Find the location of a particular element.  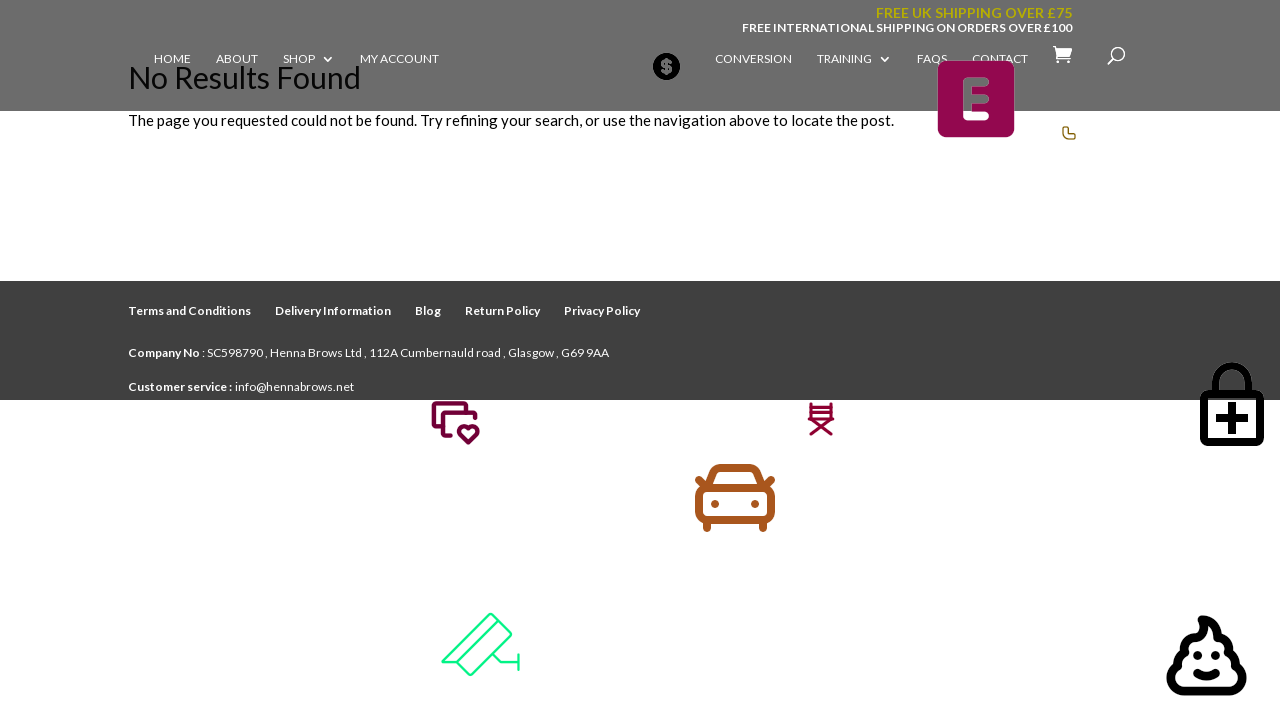

enable enhanced encryption for added security is located at coordinates (1232, 406).